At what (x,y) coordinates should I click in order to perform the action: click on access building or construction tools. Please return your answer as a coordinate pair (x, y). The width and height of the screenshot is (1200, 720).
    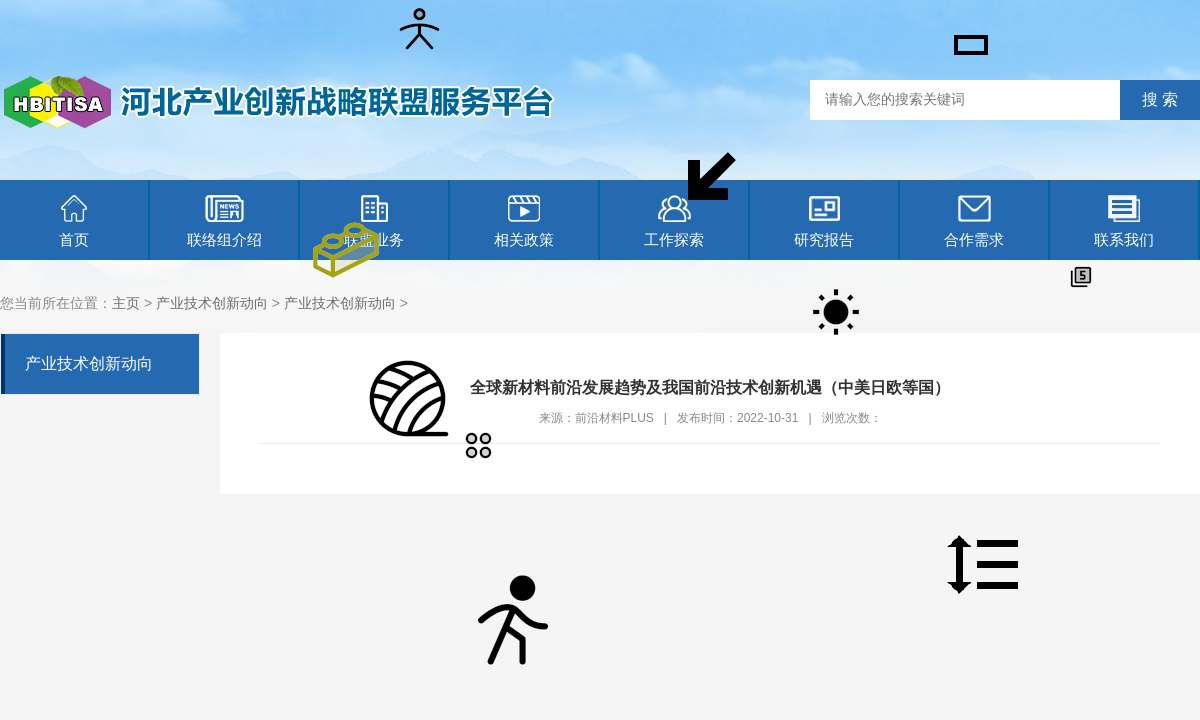
    Looking at the image, I should click on (346, 249).